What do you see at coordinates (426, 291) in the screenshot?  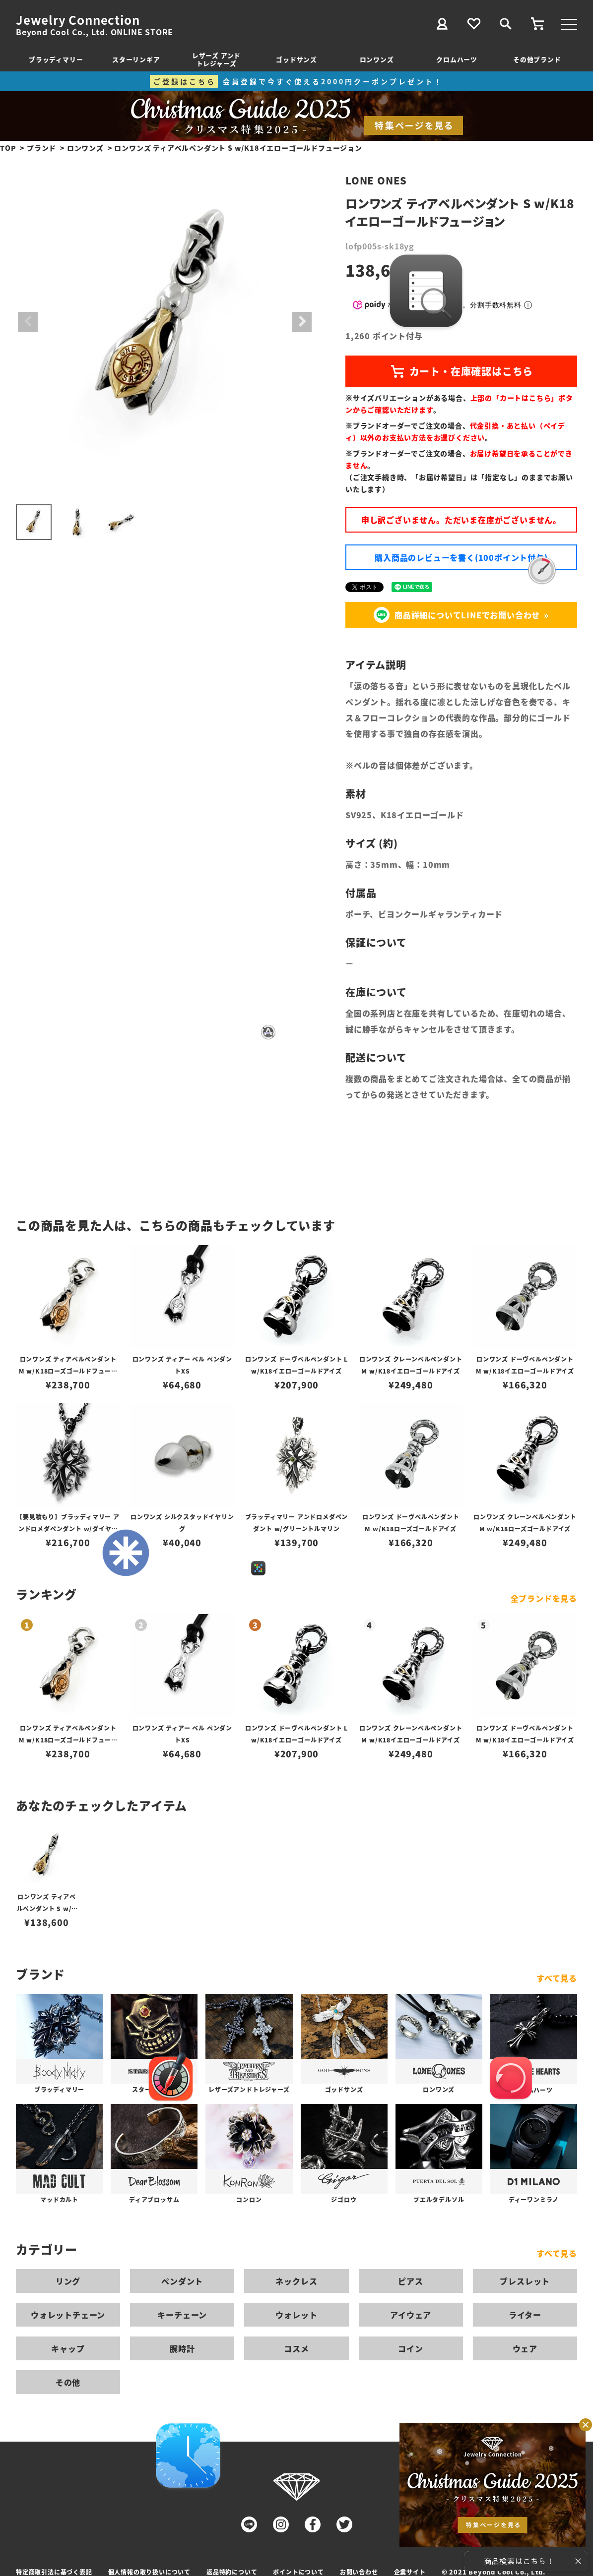 I see `view system logs and activity history` at bounding box center [426, 291].